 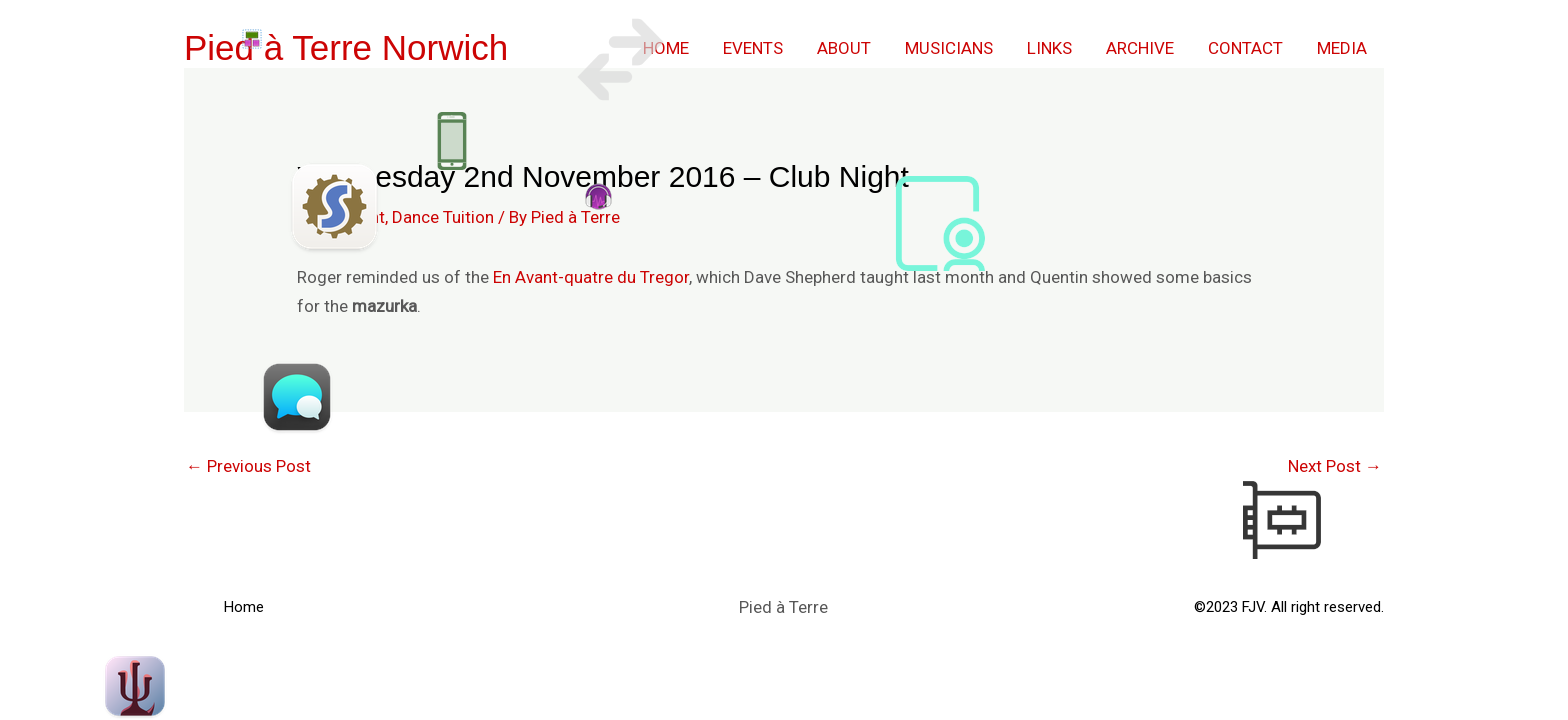 What do you see at coordinates (252, 39) in the screenshot?
I see `select all items in the current view` at bounding box center [252, 39].